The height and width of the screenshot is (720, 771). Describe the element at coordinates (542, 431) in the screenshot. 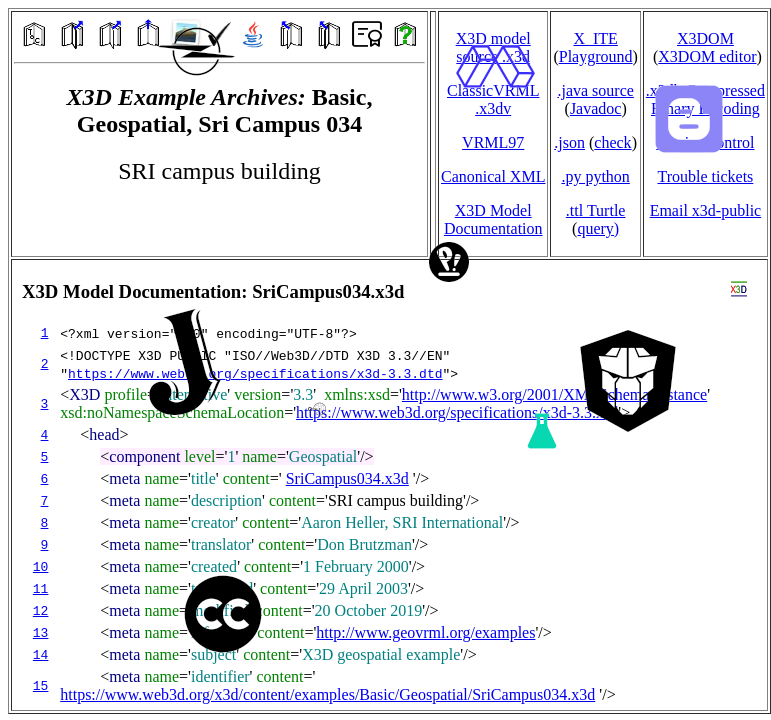

I see `access laboratory or science features` at that location.